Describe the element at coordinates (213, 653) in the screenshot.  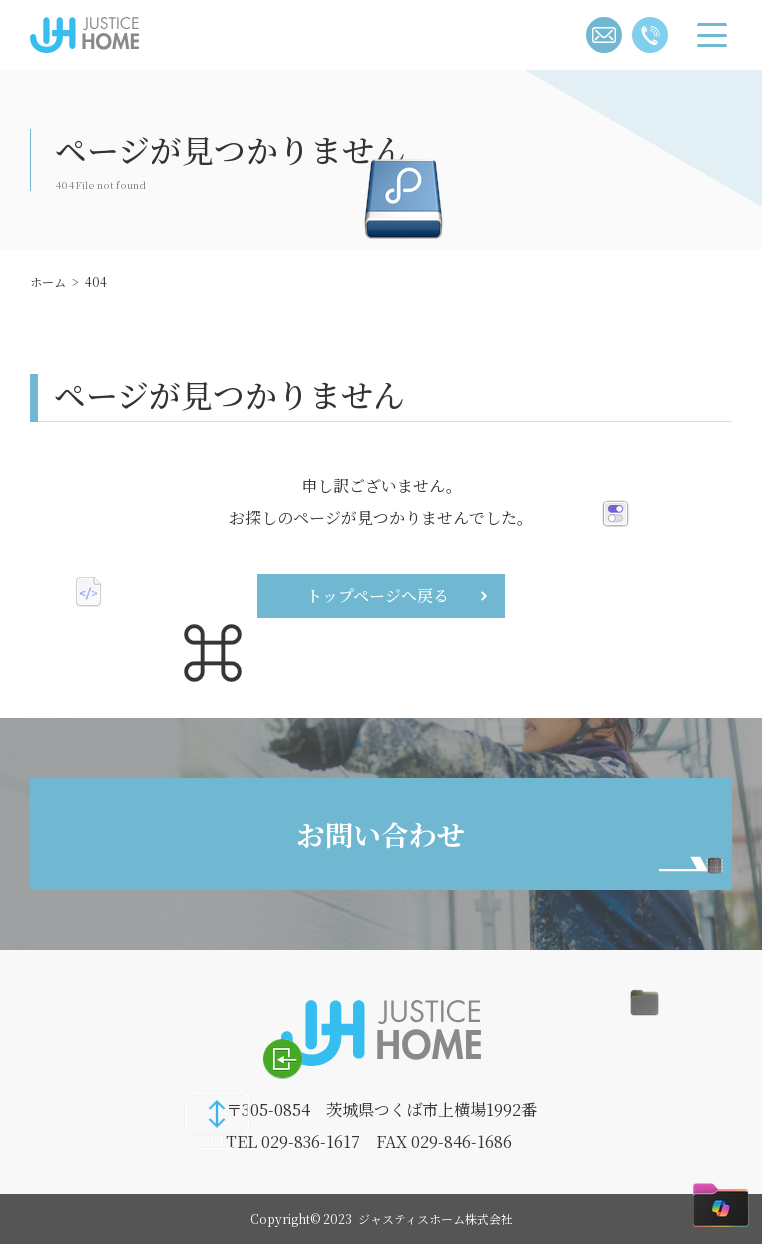
I see `command key symbol on mac keyboards` at that location.